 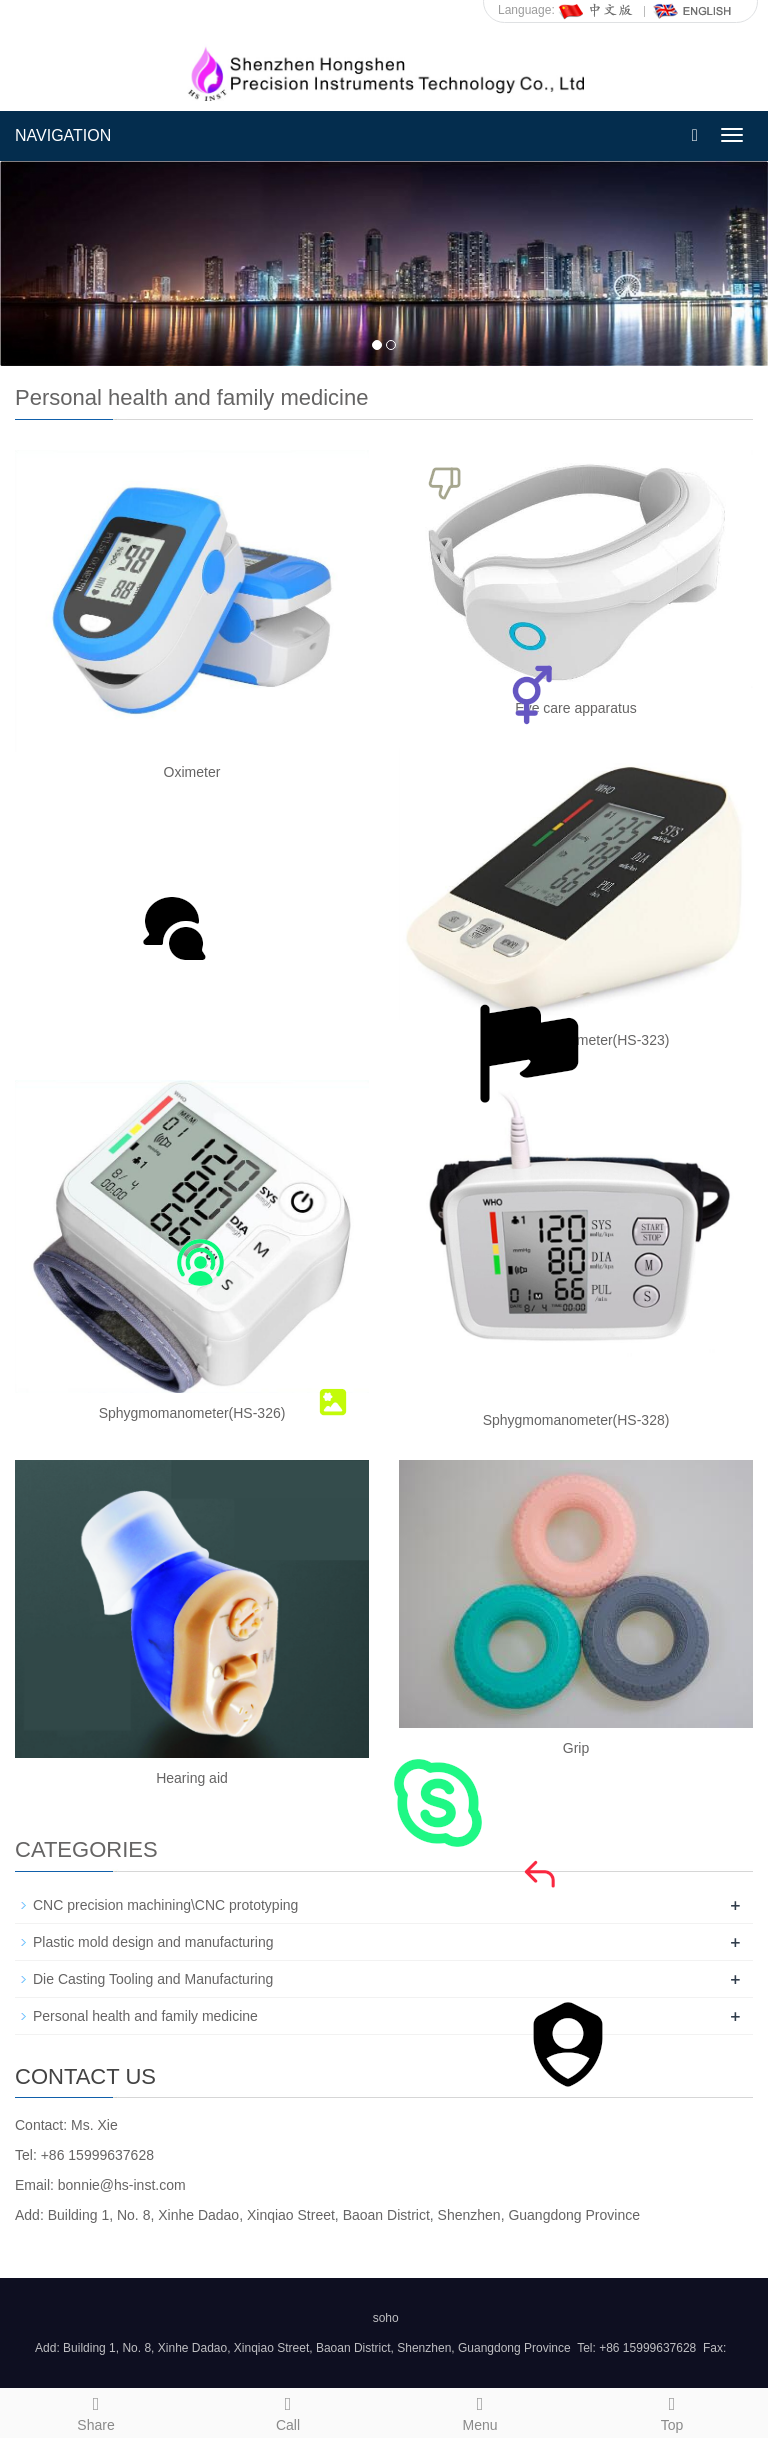 I want to click on reply to a message or comment, so click(x=539, y=1874).